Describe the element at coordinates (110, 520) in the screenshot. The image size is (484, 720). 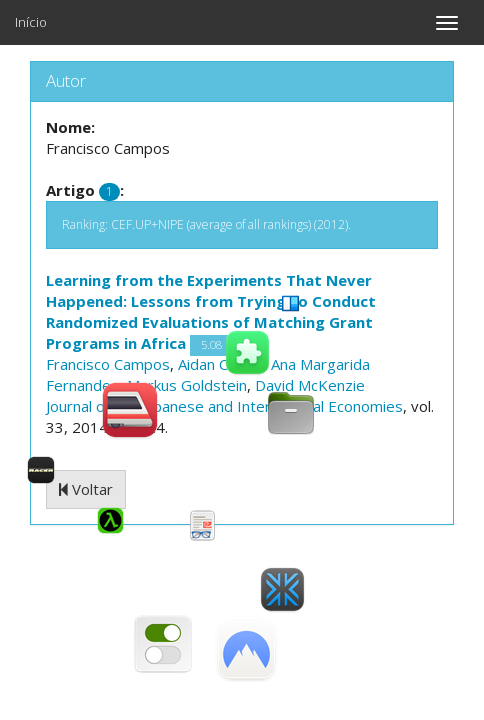
I see `launch half-life: opposing force game` at that location.